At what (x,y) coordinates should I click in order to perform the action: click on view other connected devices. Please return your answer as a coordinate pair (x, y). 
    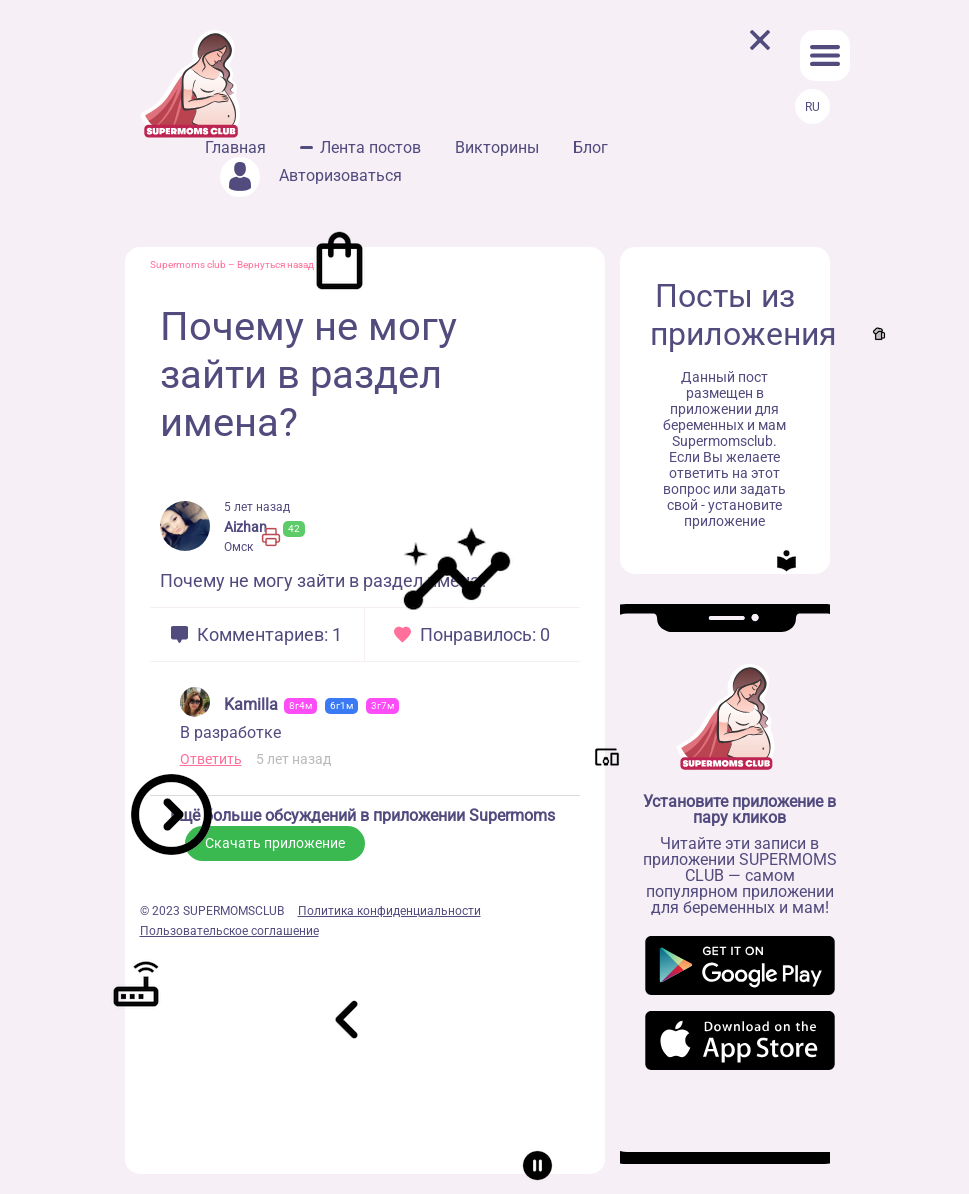
    Looking at the image, I should click on (607, 757).